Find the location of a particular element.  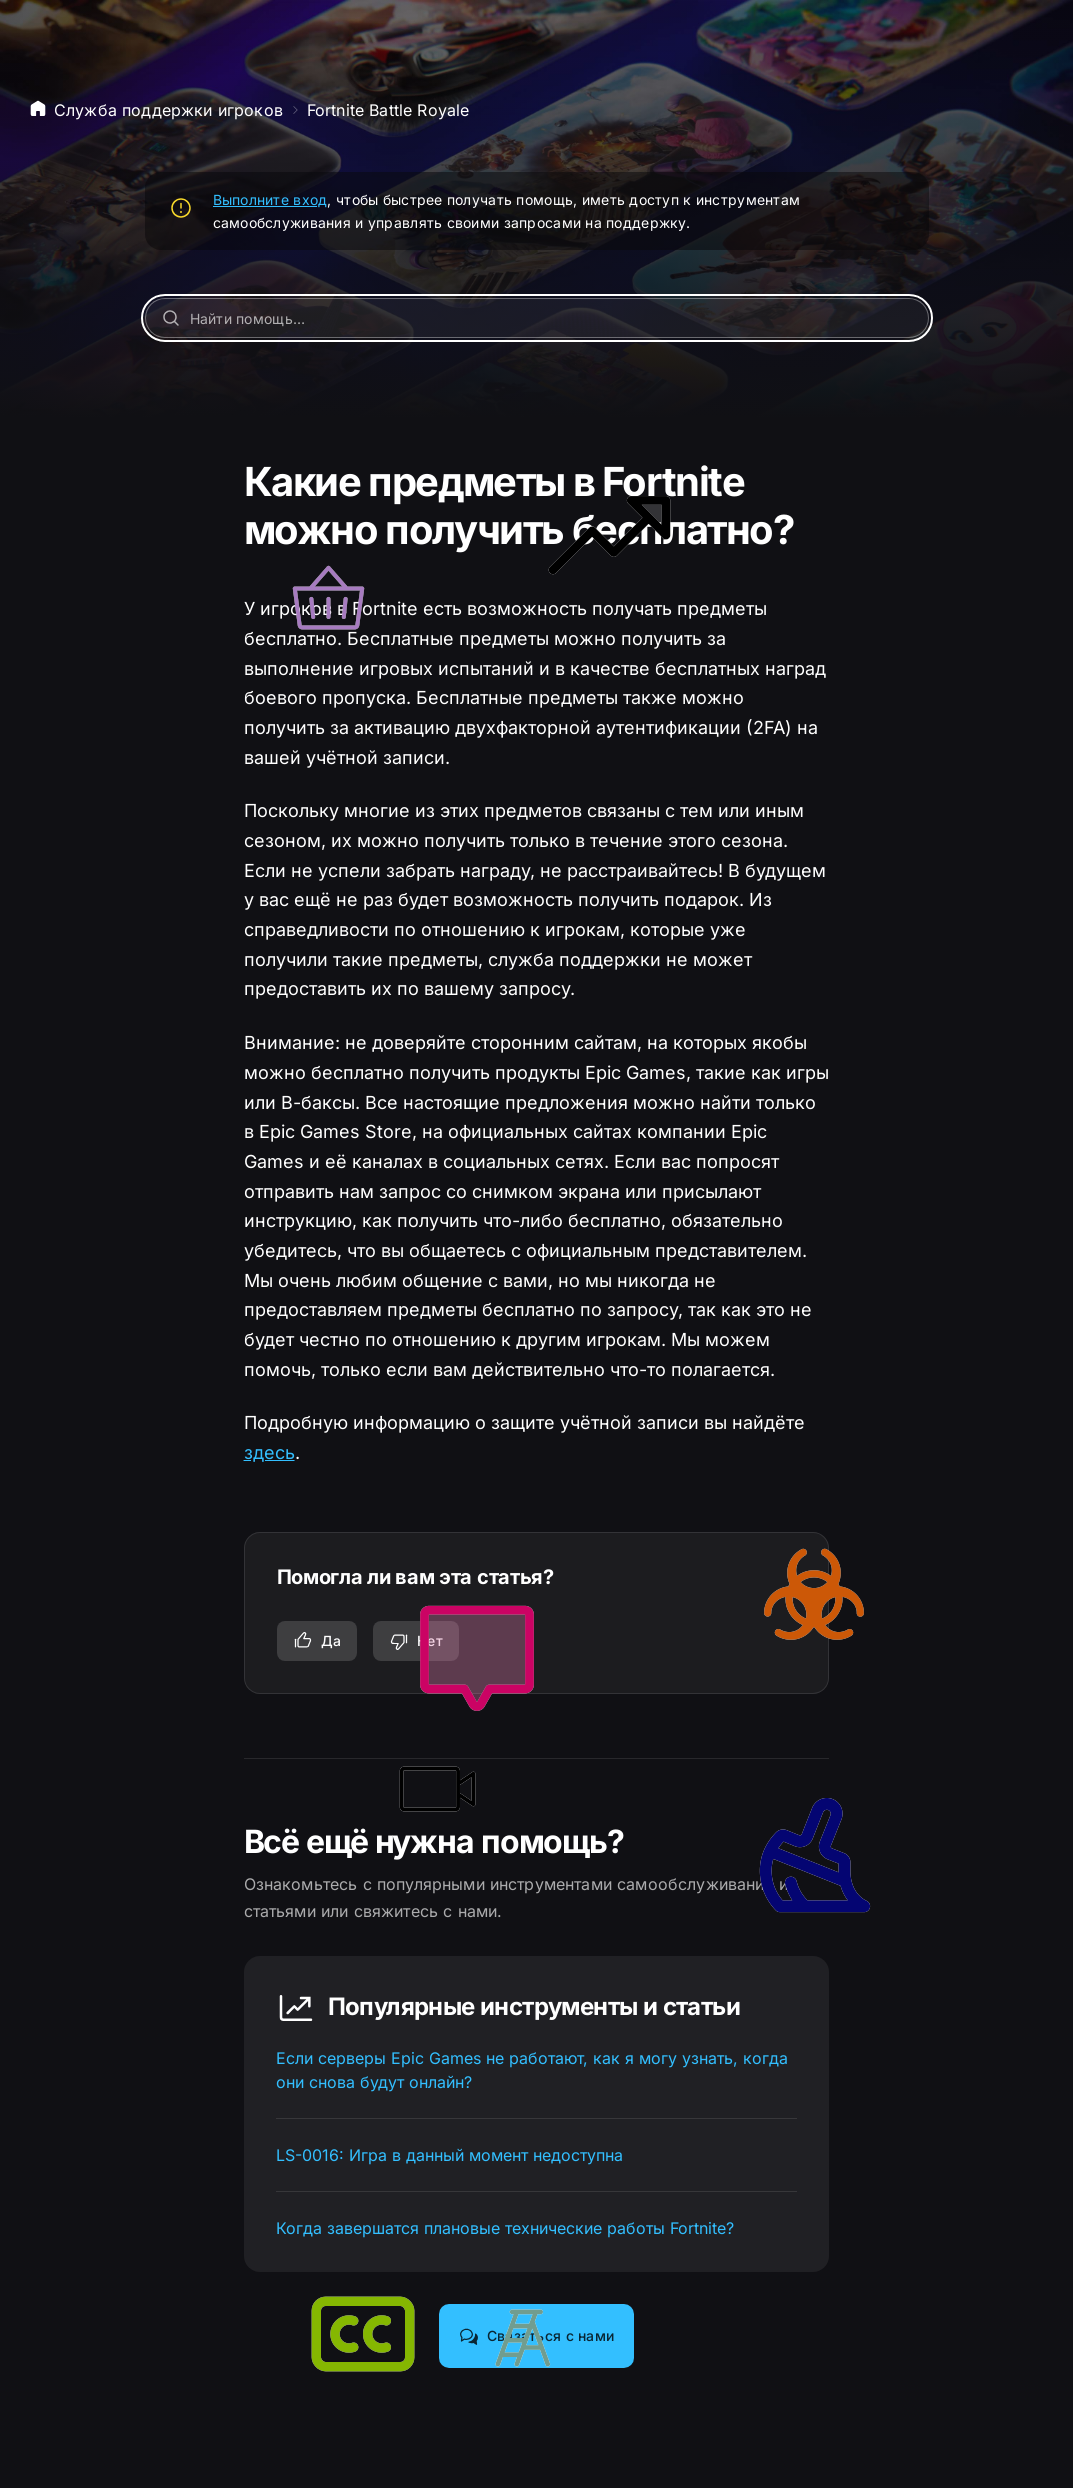

view your shopping basket is located at coordinates (328, 601).